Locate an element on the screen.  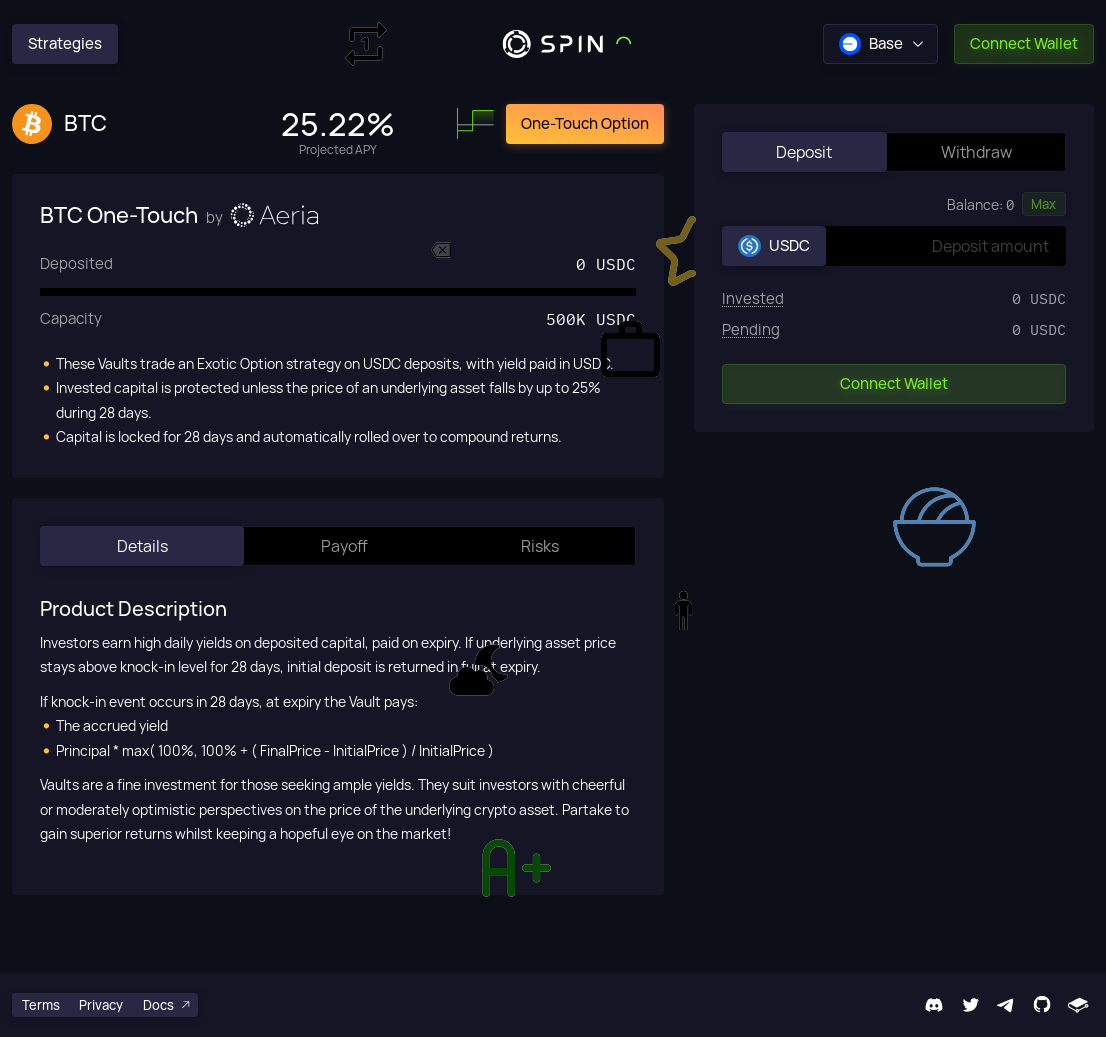
indicates male gender or restroom is located at coordinates (683, 610).